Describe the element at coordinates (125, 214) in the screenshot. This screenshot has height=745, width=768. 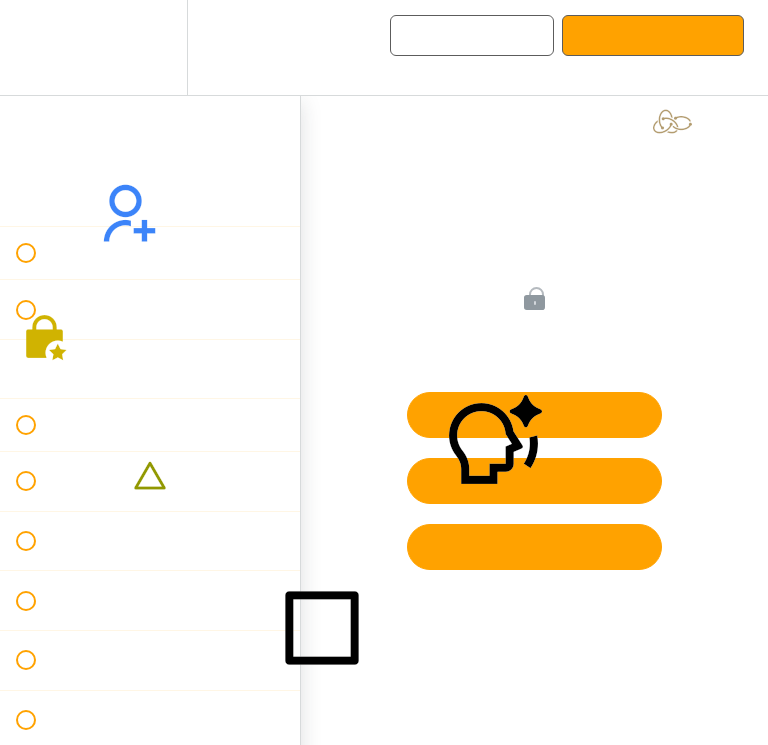
I see `add a new user or contact` at that location.